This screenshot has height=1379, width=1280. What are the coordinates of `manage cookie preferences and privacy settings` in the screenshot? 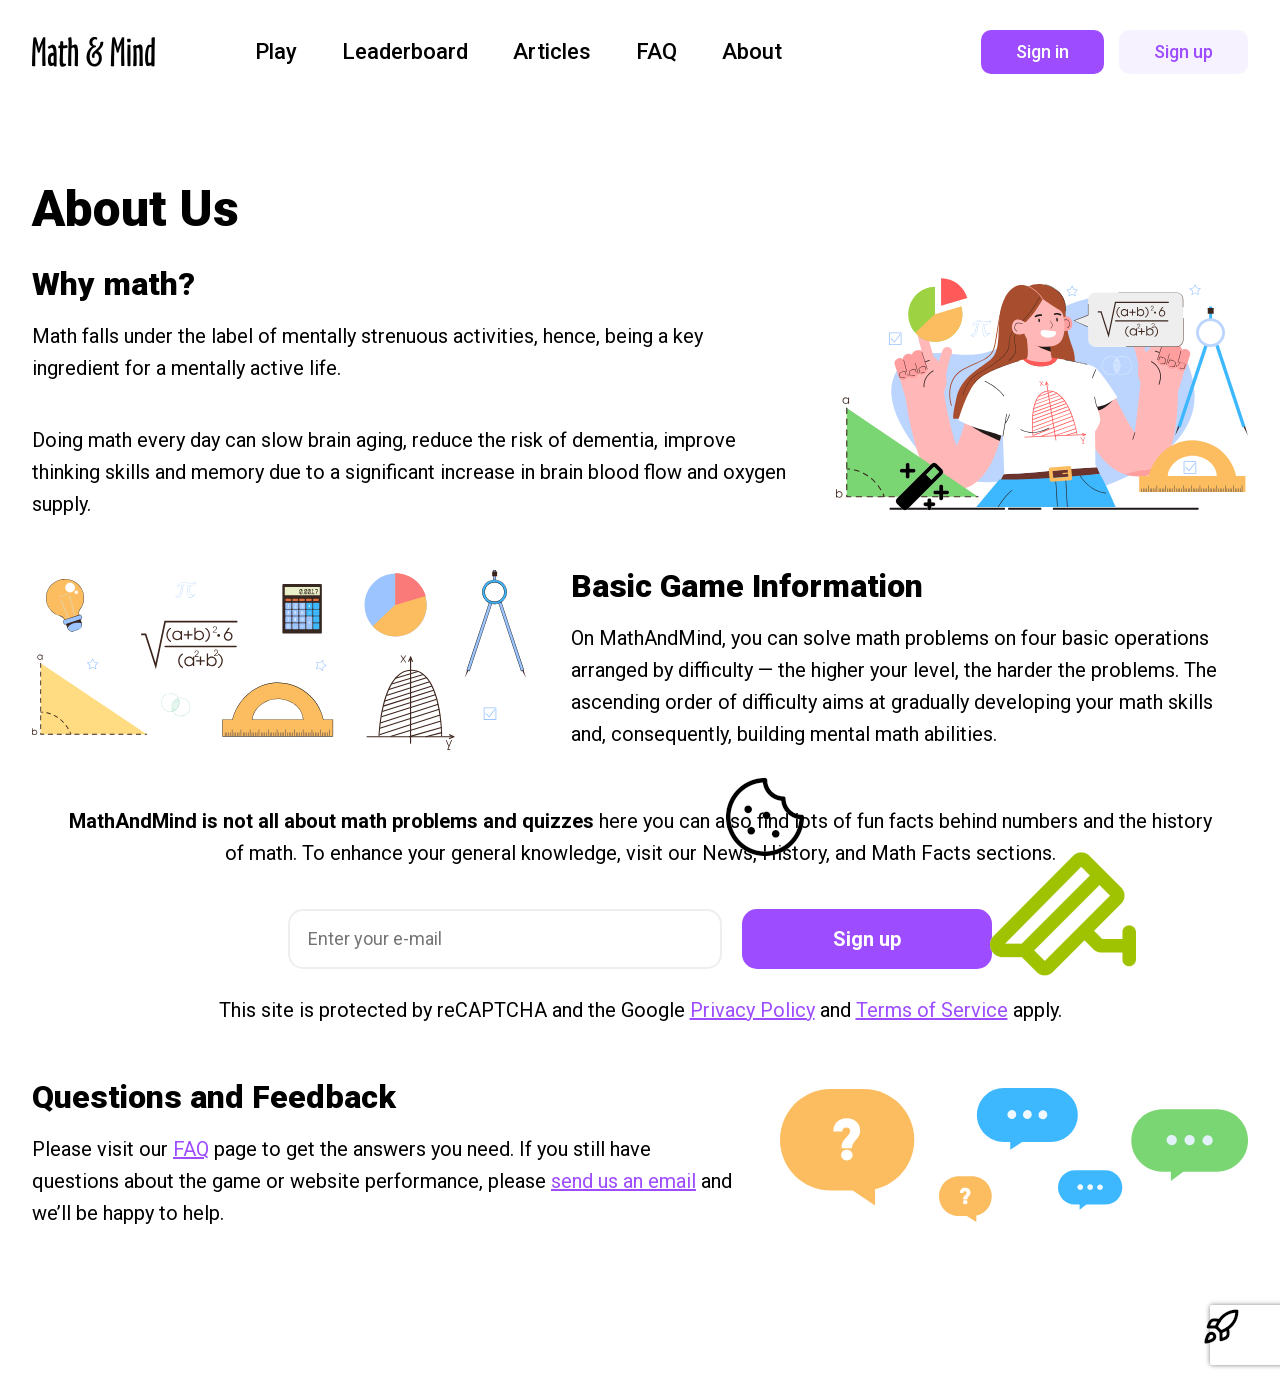 It's located at (765, 817).